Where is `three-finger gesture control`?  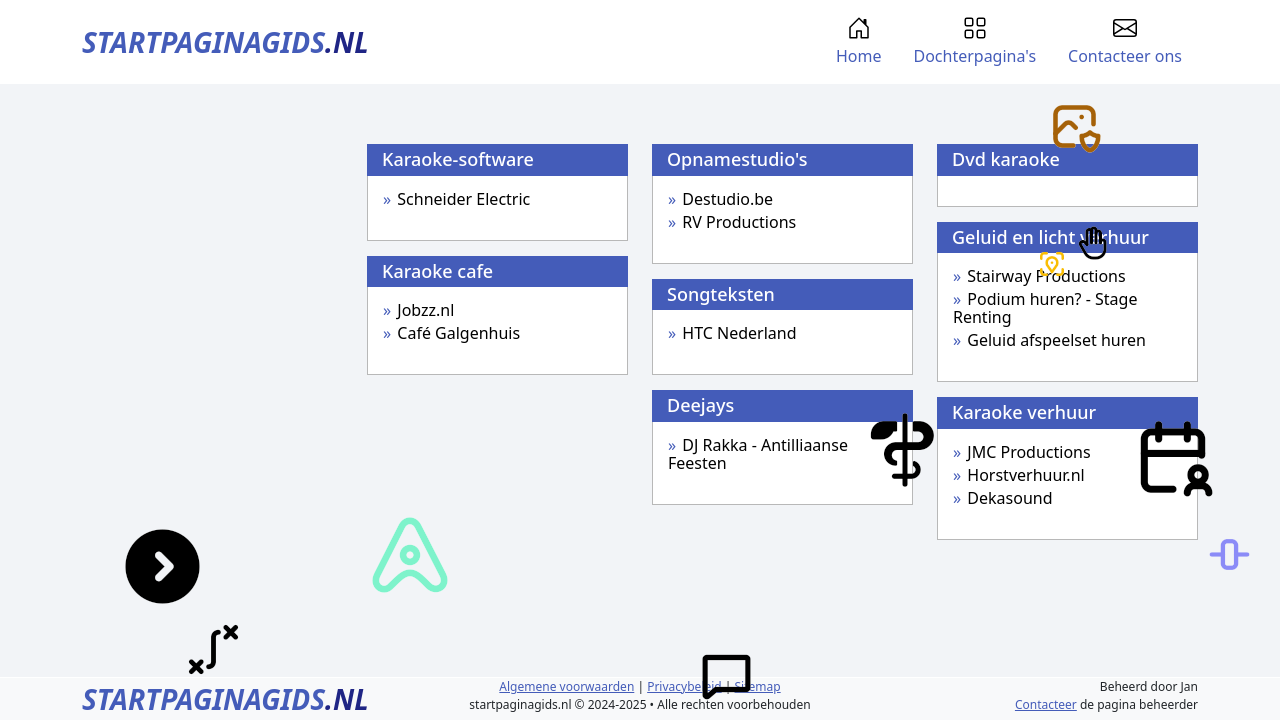
three-finger gesture control is located at coordinates (1093, 243).